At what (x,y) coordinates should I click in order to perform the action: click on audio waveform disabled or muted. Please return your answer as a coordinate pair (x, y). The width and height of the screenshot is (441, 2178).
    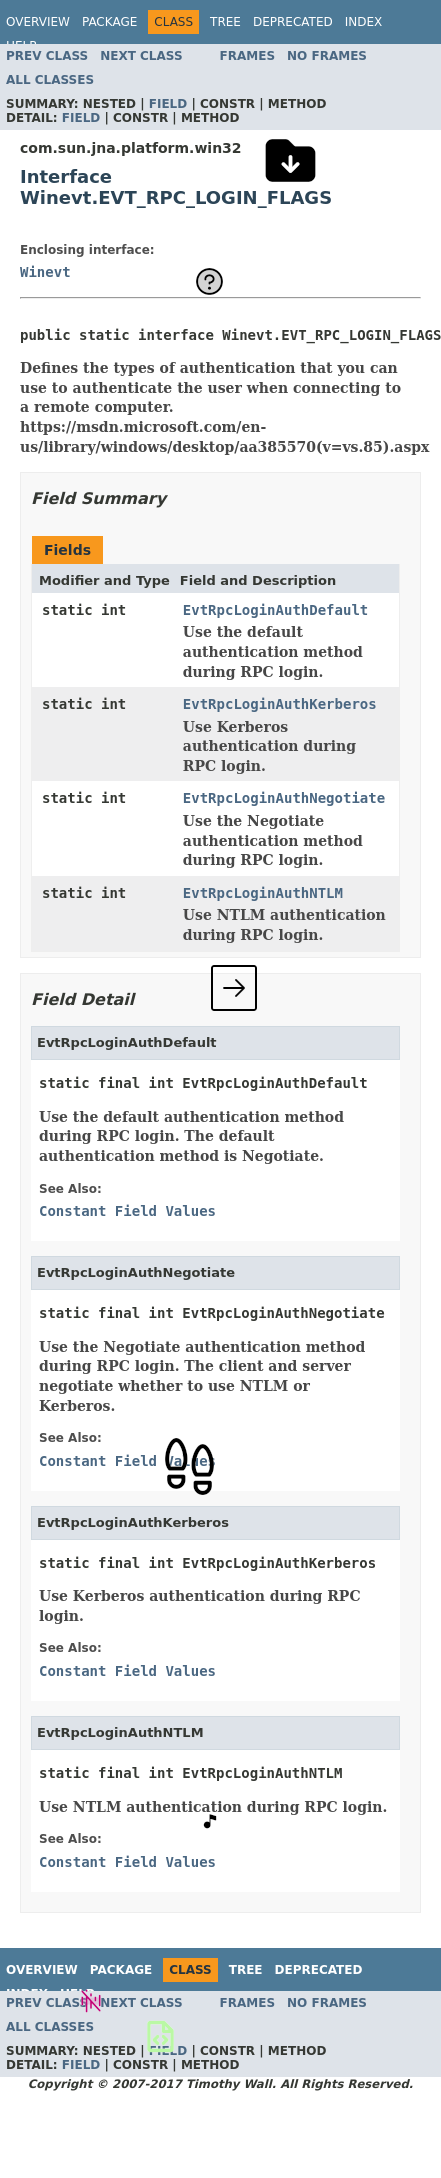
    Looking at the image, I should click on (91, 2001).